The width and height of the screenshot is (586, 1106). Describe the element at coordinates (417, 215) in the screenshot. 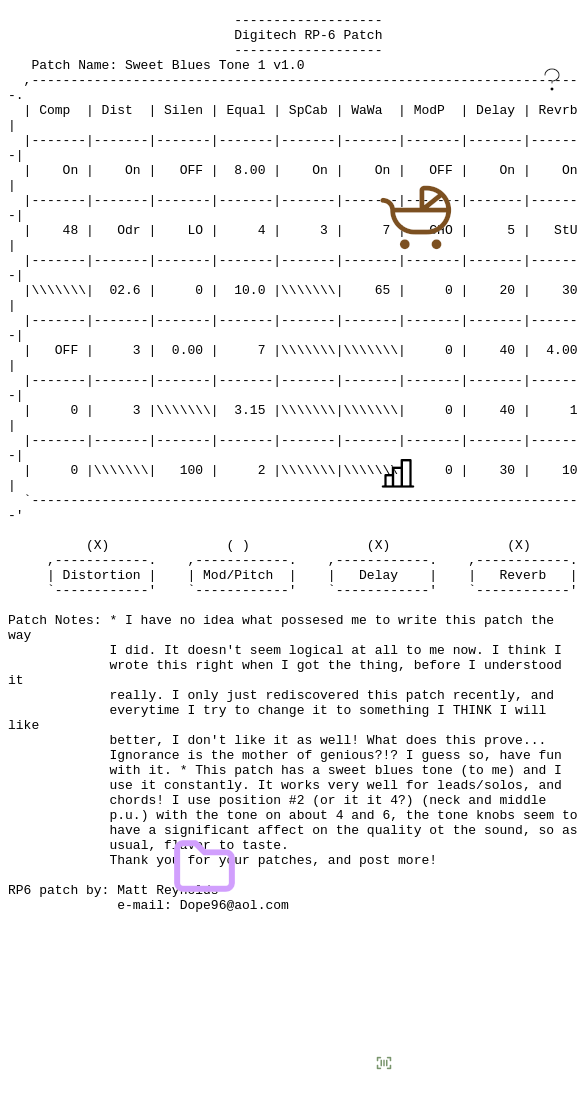

I see `access baby or parenting-related features` at that location.